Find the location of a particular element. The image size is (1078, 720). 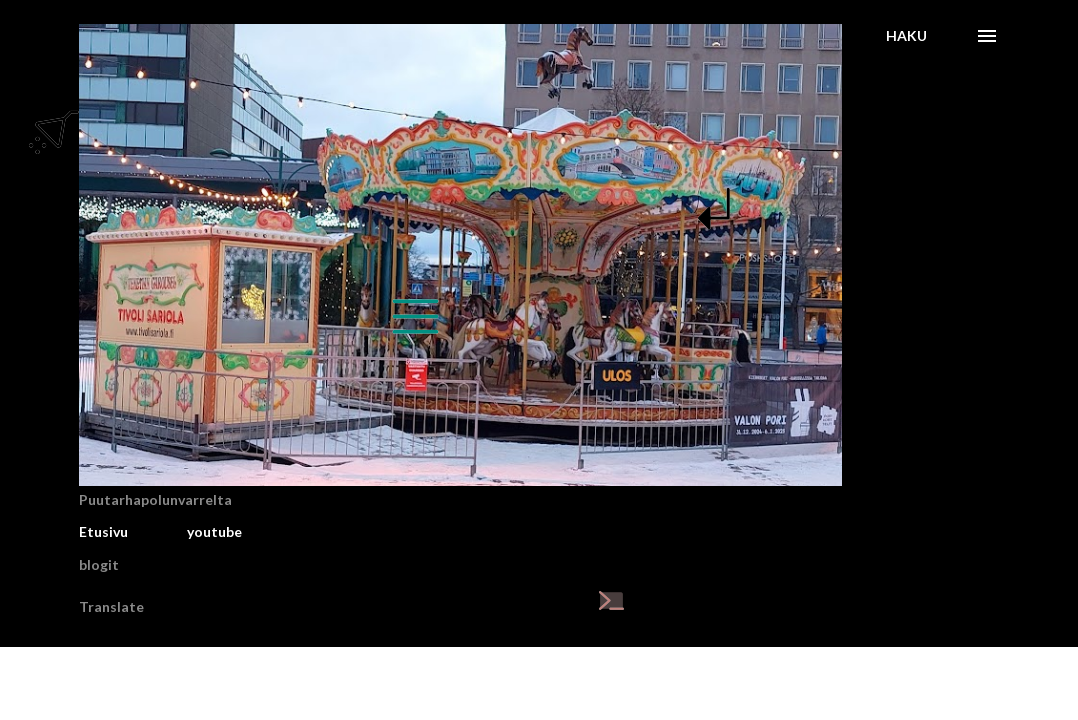

open the command line terminal is located at coordinates (611, 600).